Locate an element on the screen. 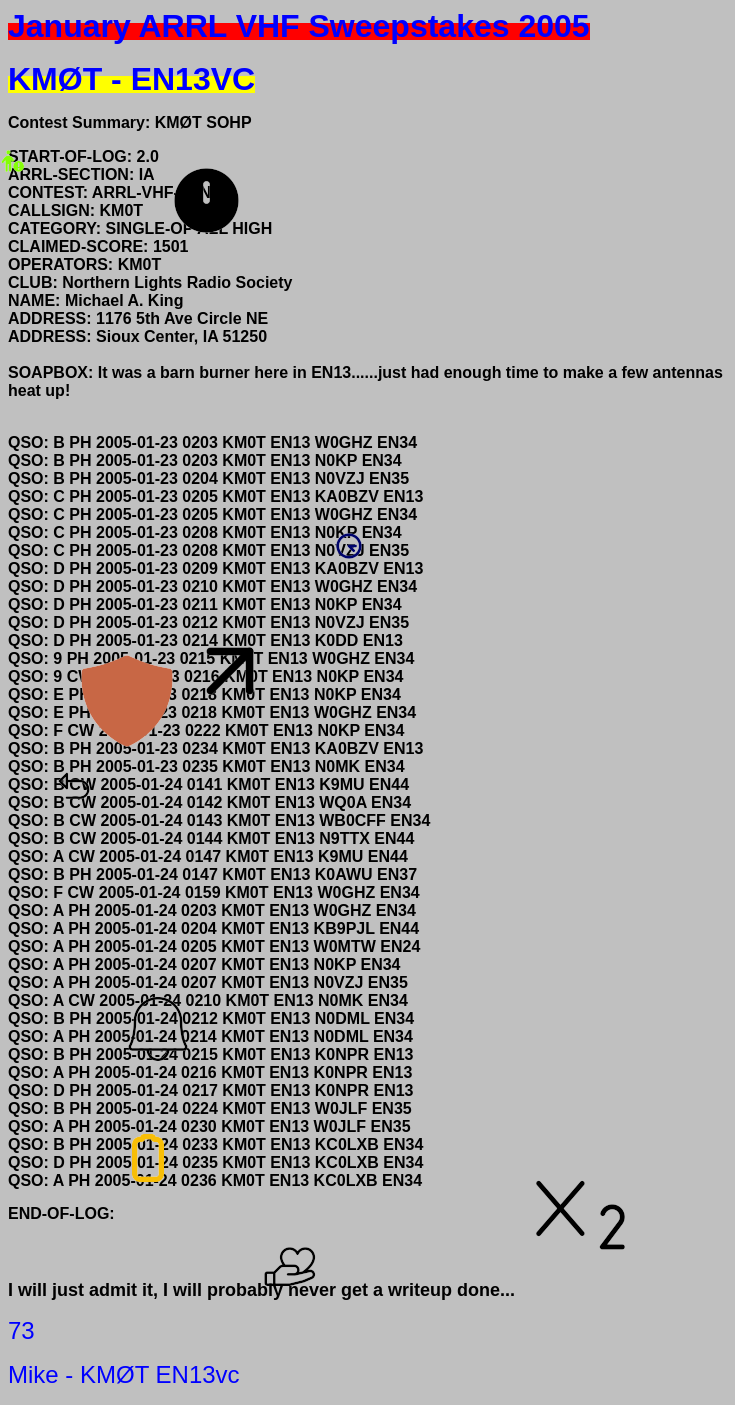  indicates empty battery status is located at coordinates (148, 1158).